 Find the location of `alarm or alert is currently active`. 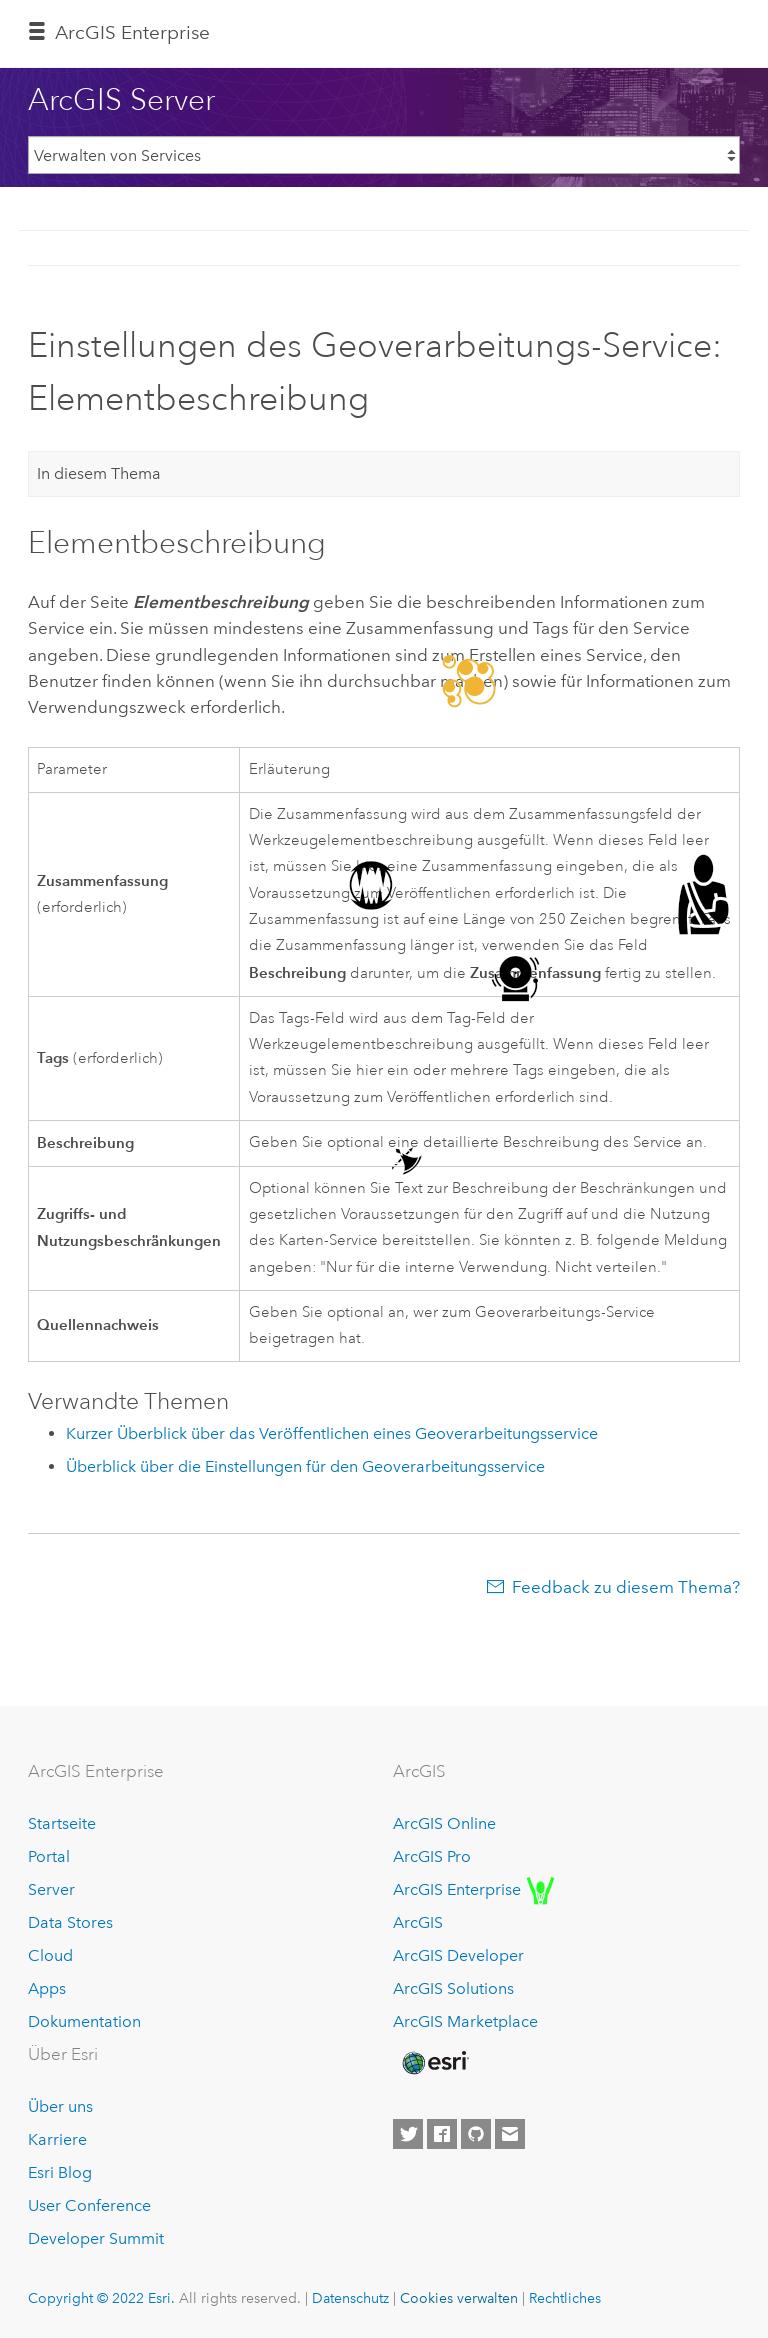

alarm or alert is currently active is located at coordinates (515, 977).